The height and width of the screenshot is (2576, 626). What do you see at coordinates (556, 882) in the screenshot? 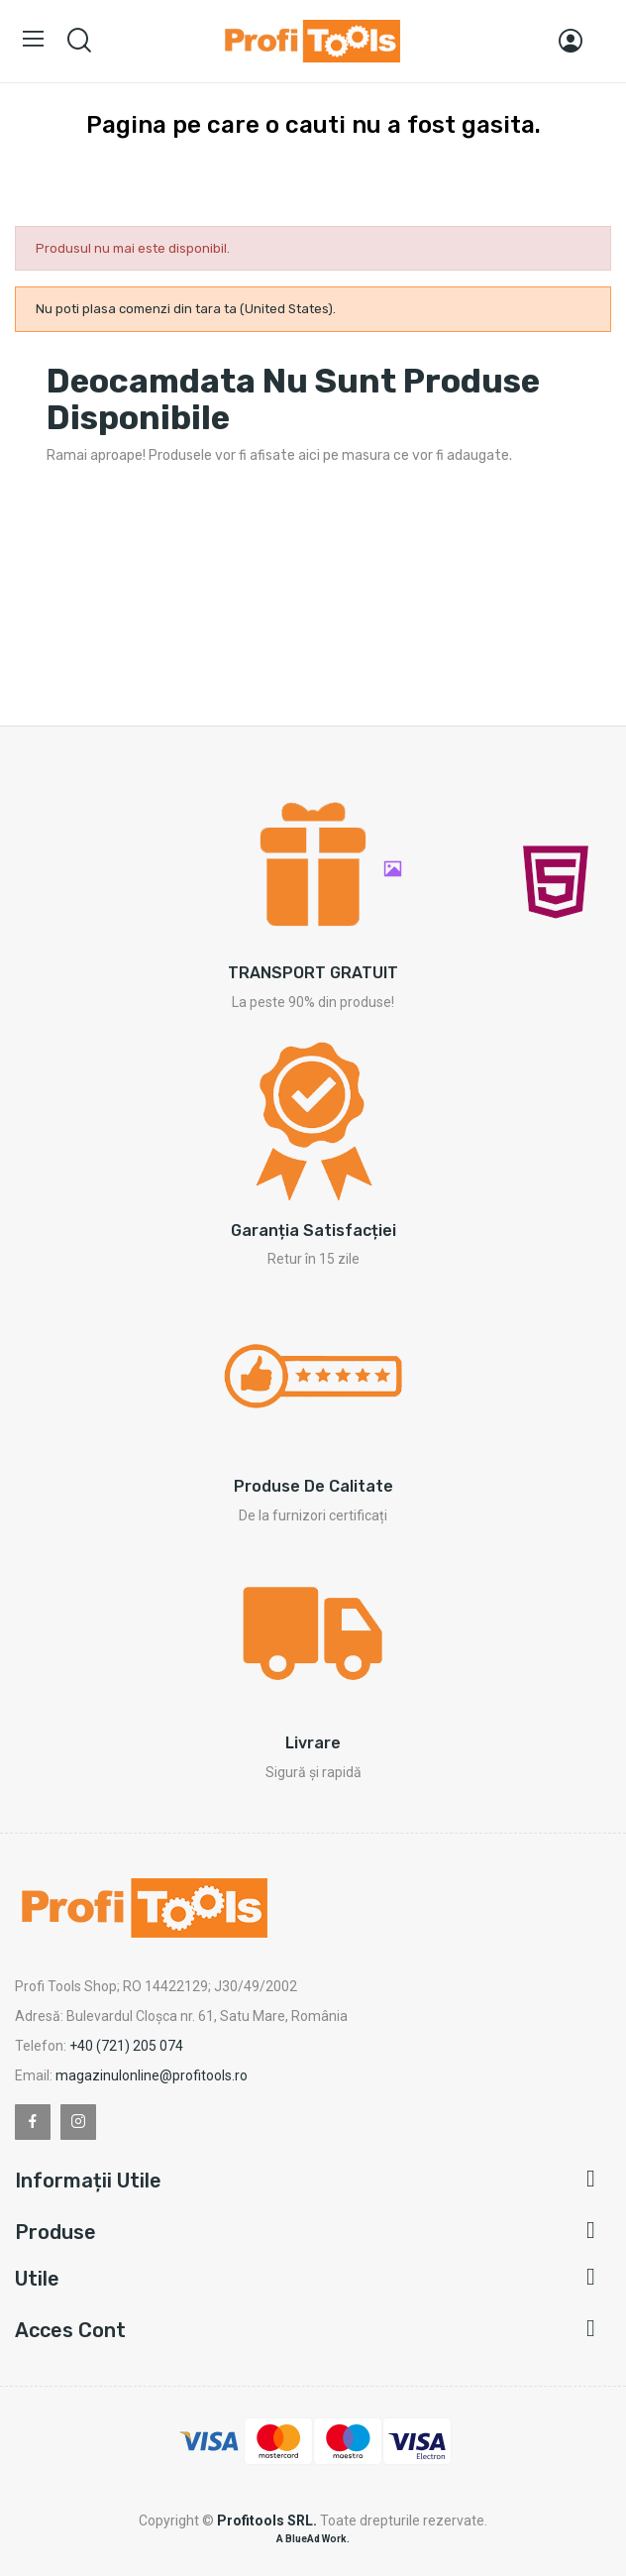
I see `indicates HTML5 technology or web development` at bounding box center [556, 882].